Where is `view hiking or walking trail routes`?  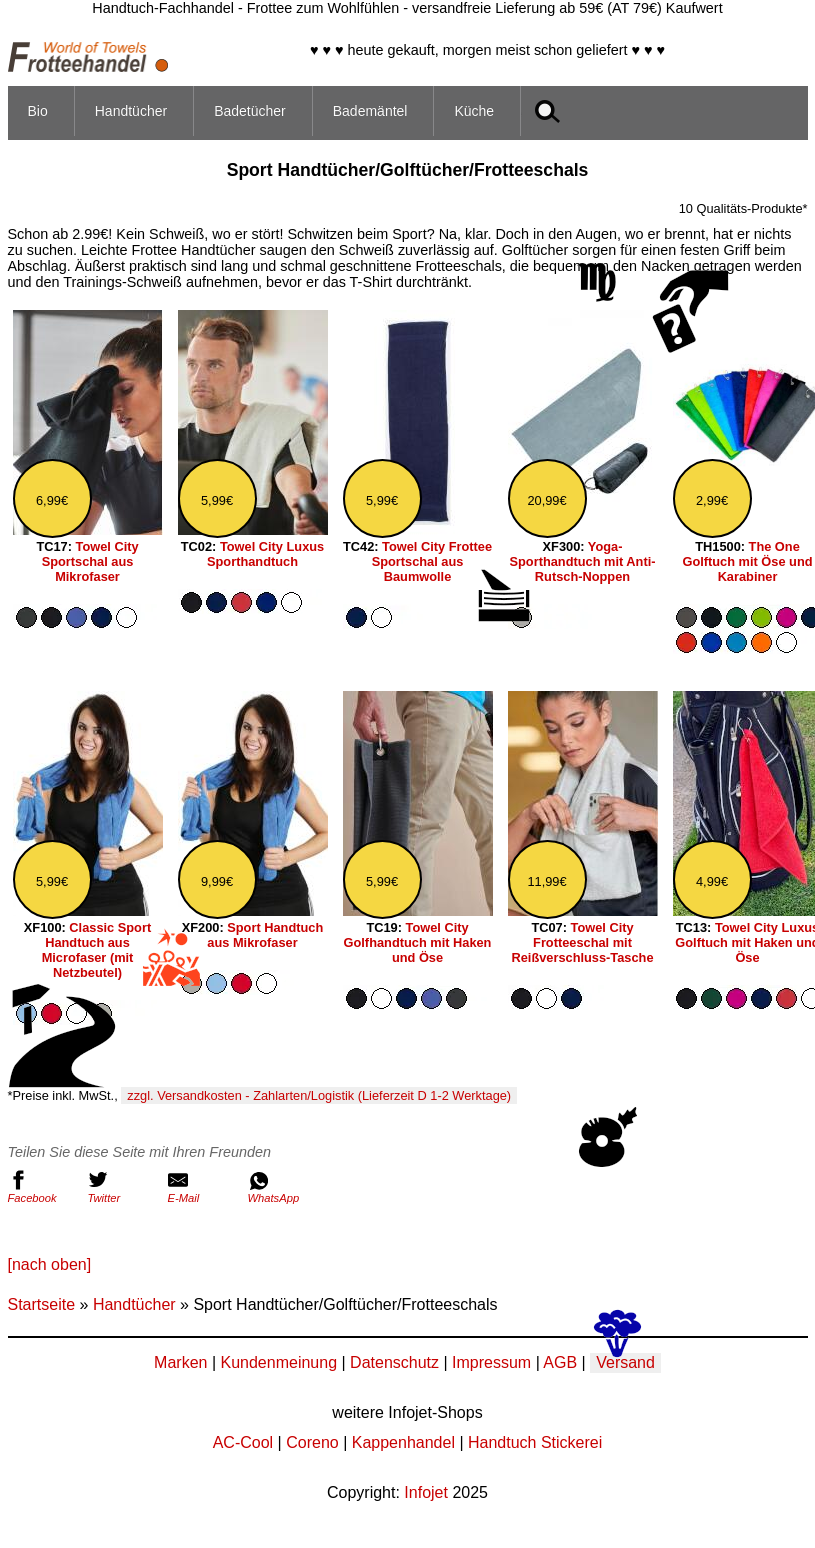
view hiking or walking trail routes is located at coordinates (61, 1034).